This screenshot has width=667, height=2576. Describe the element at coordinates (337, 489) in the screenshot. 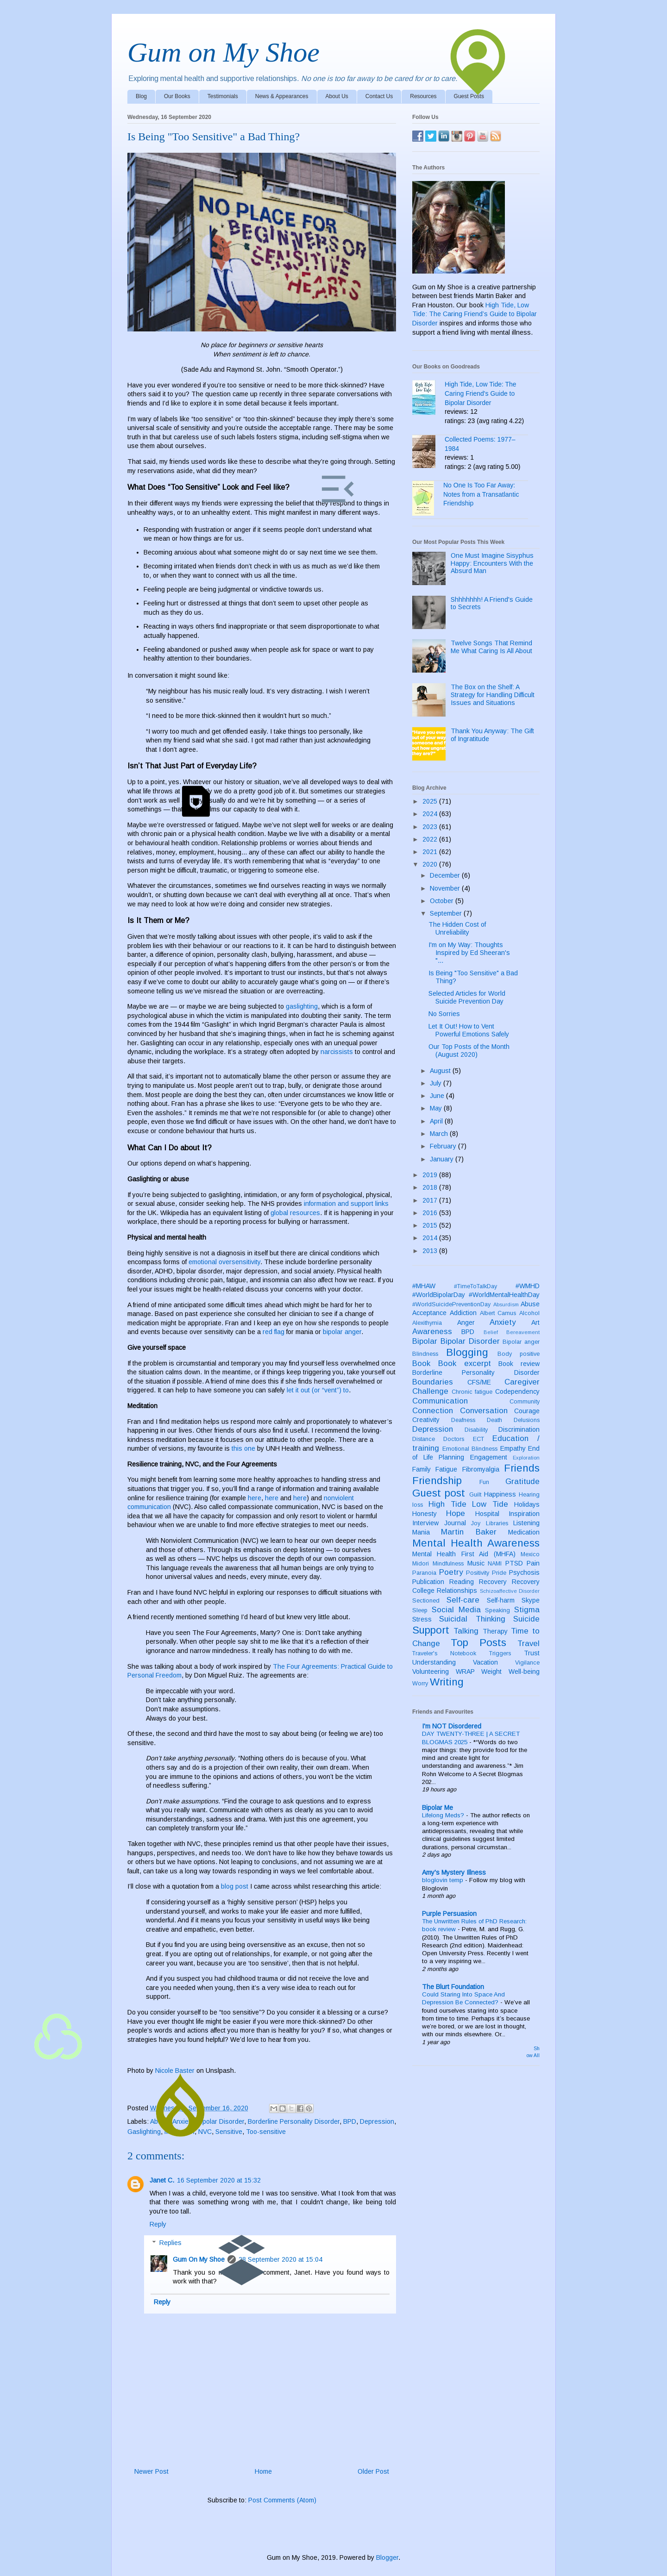

I see `collapse sidebar or navigation panel` at that location.